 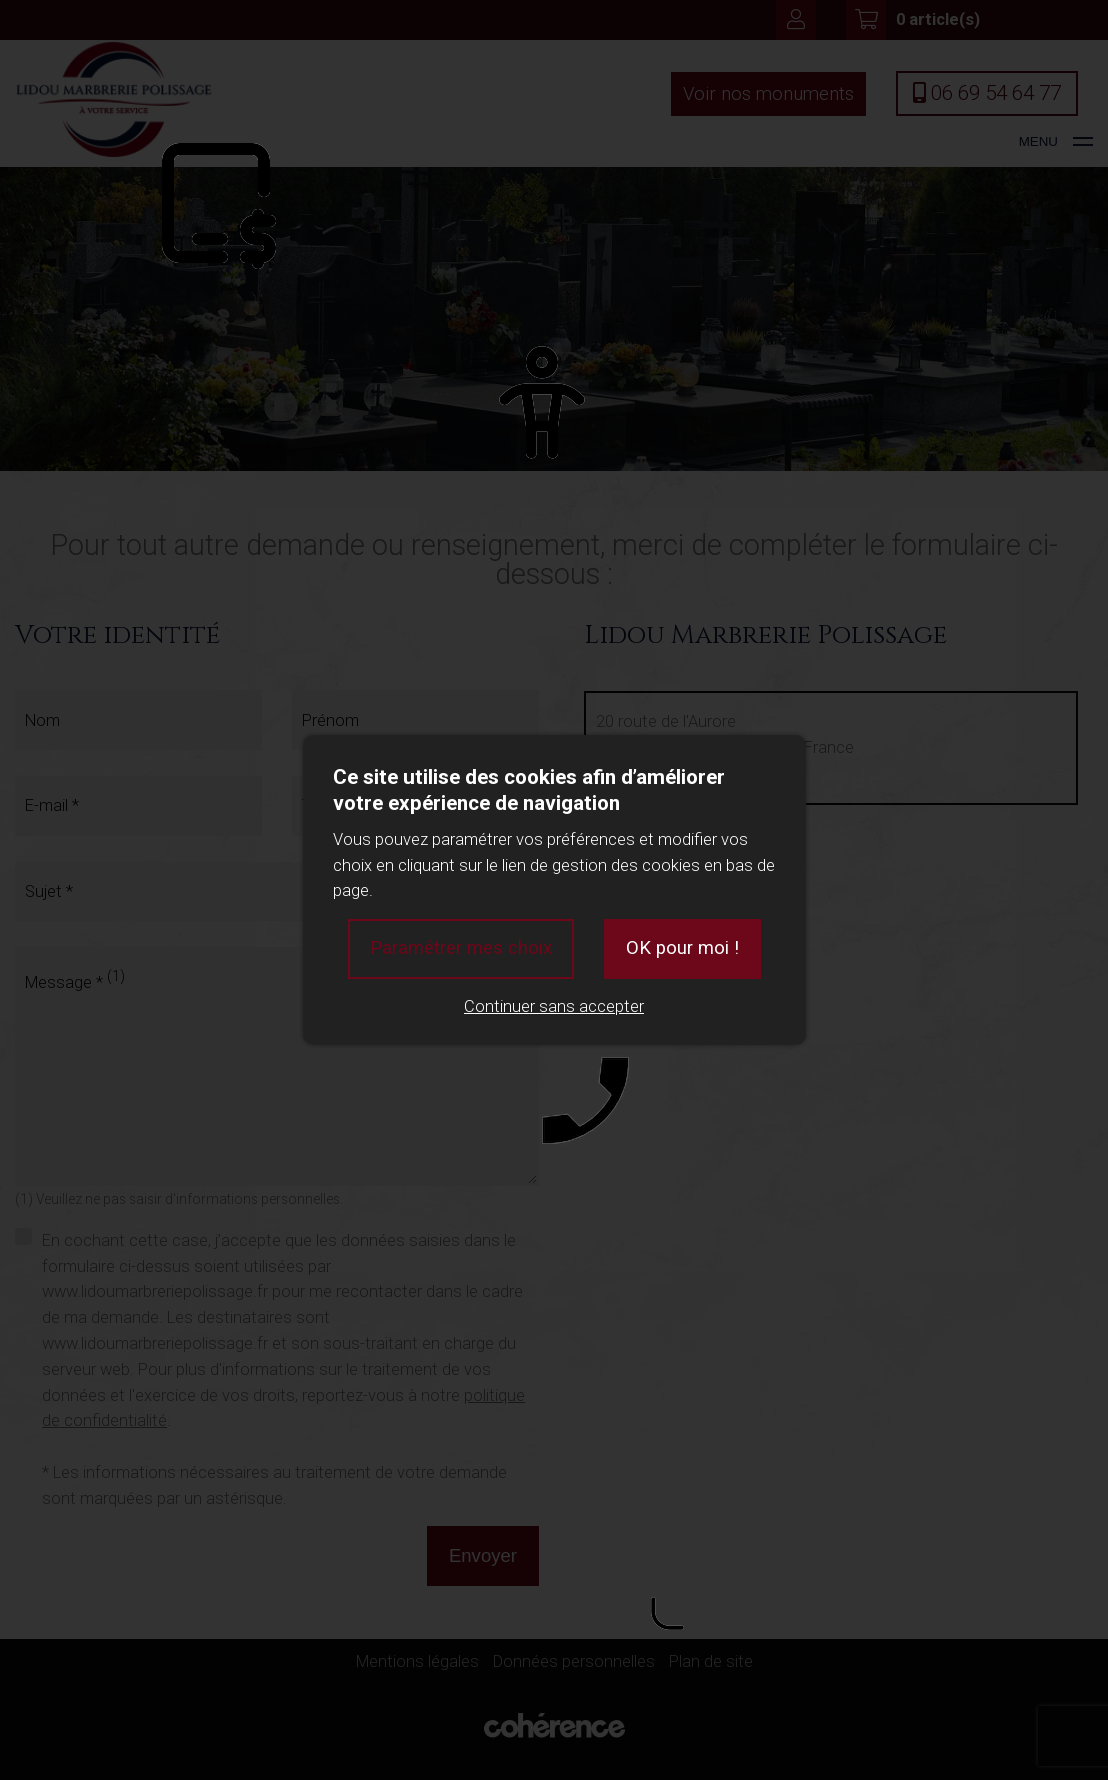 I want to click on view male user profile, so click(x=542, y=405).